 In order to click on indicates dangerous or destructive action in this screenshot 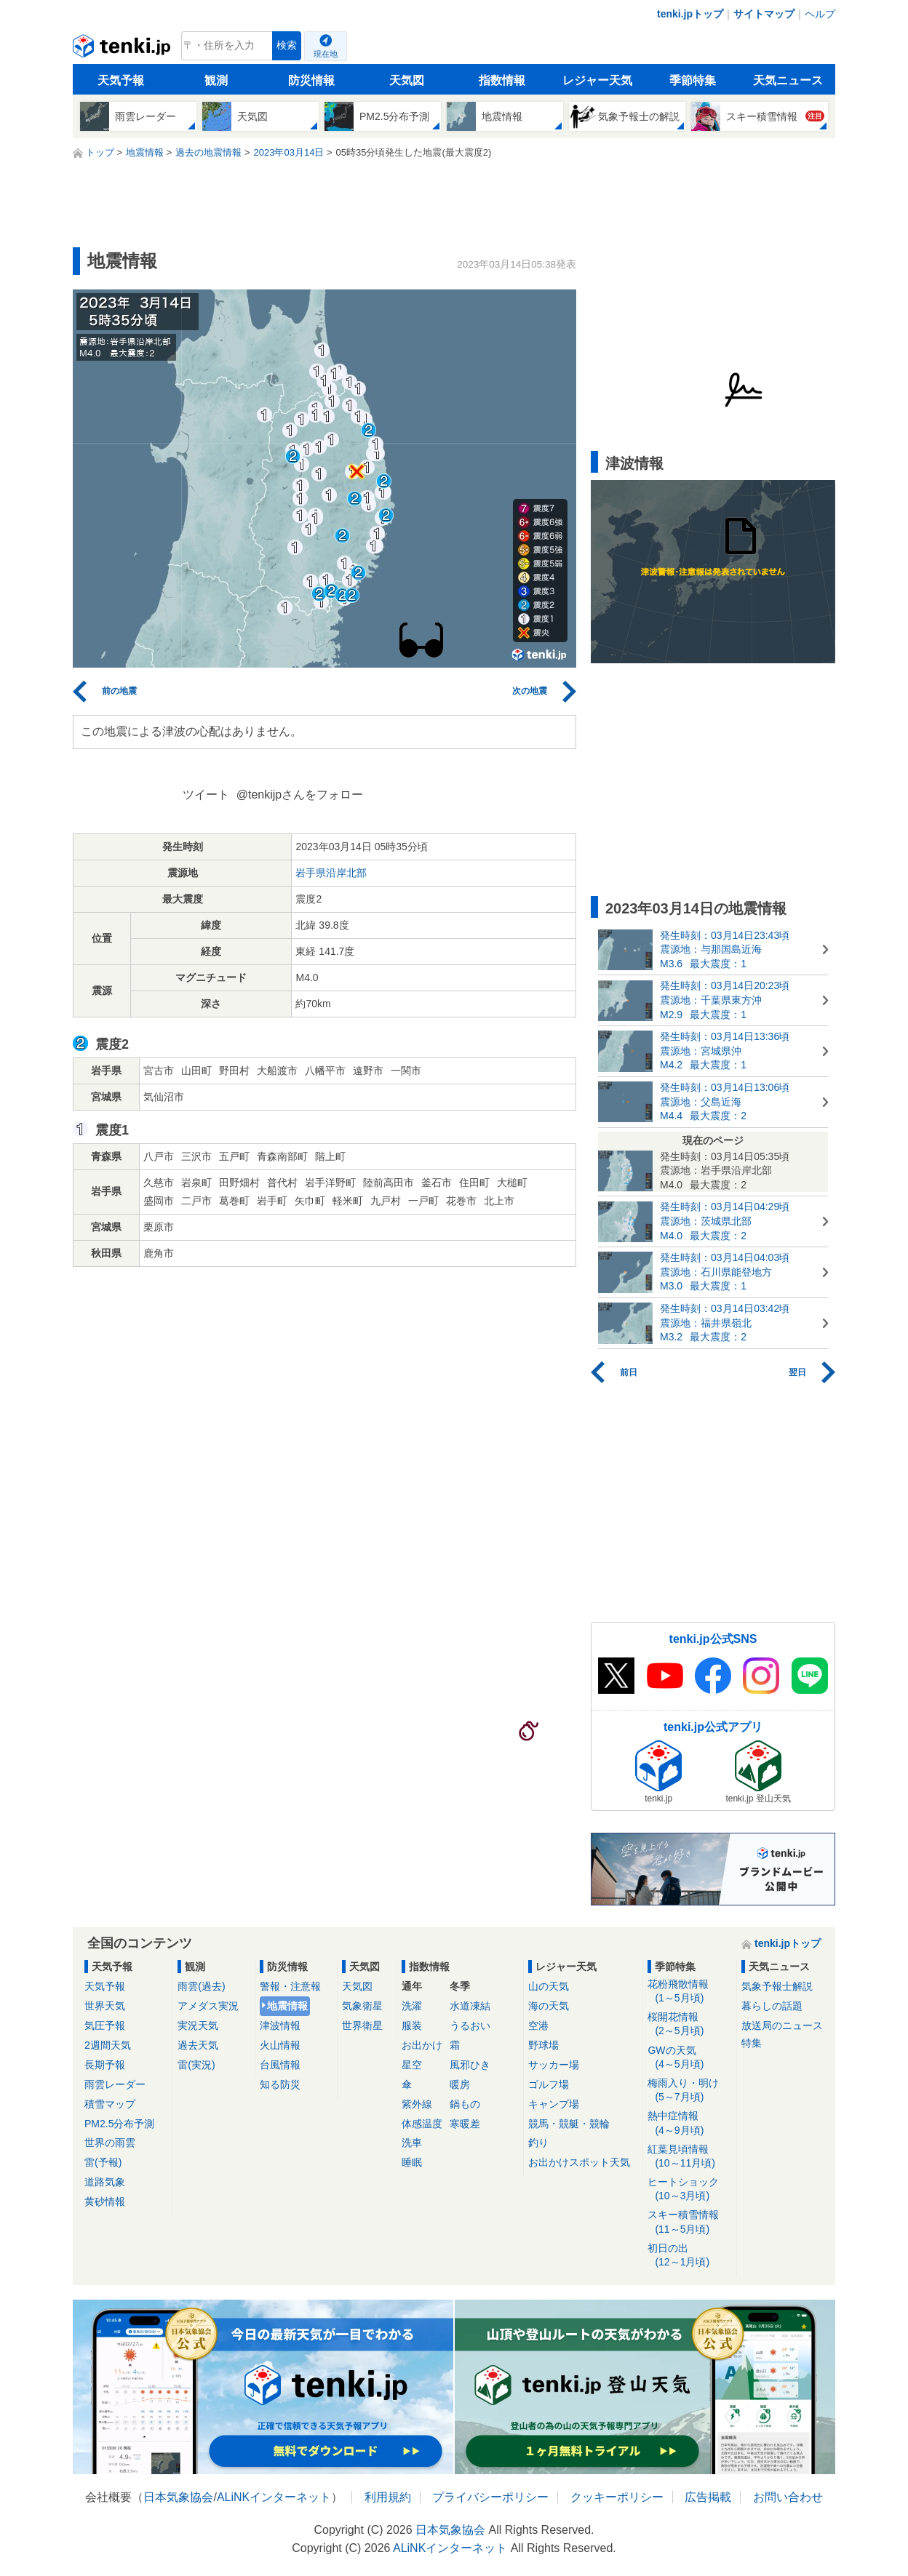, I will do `click(527, 1730)`.